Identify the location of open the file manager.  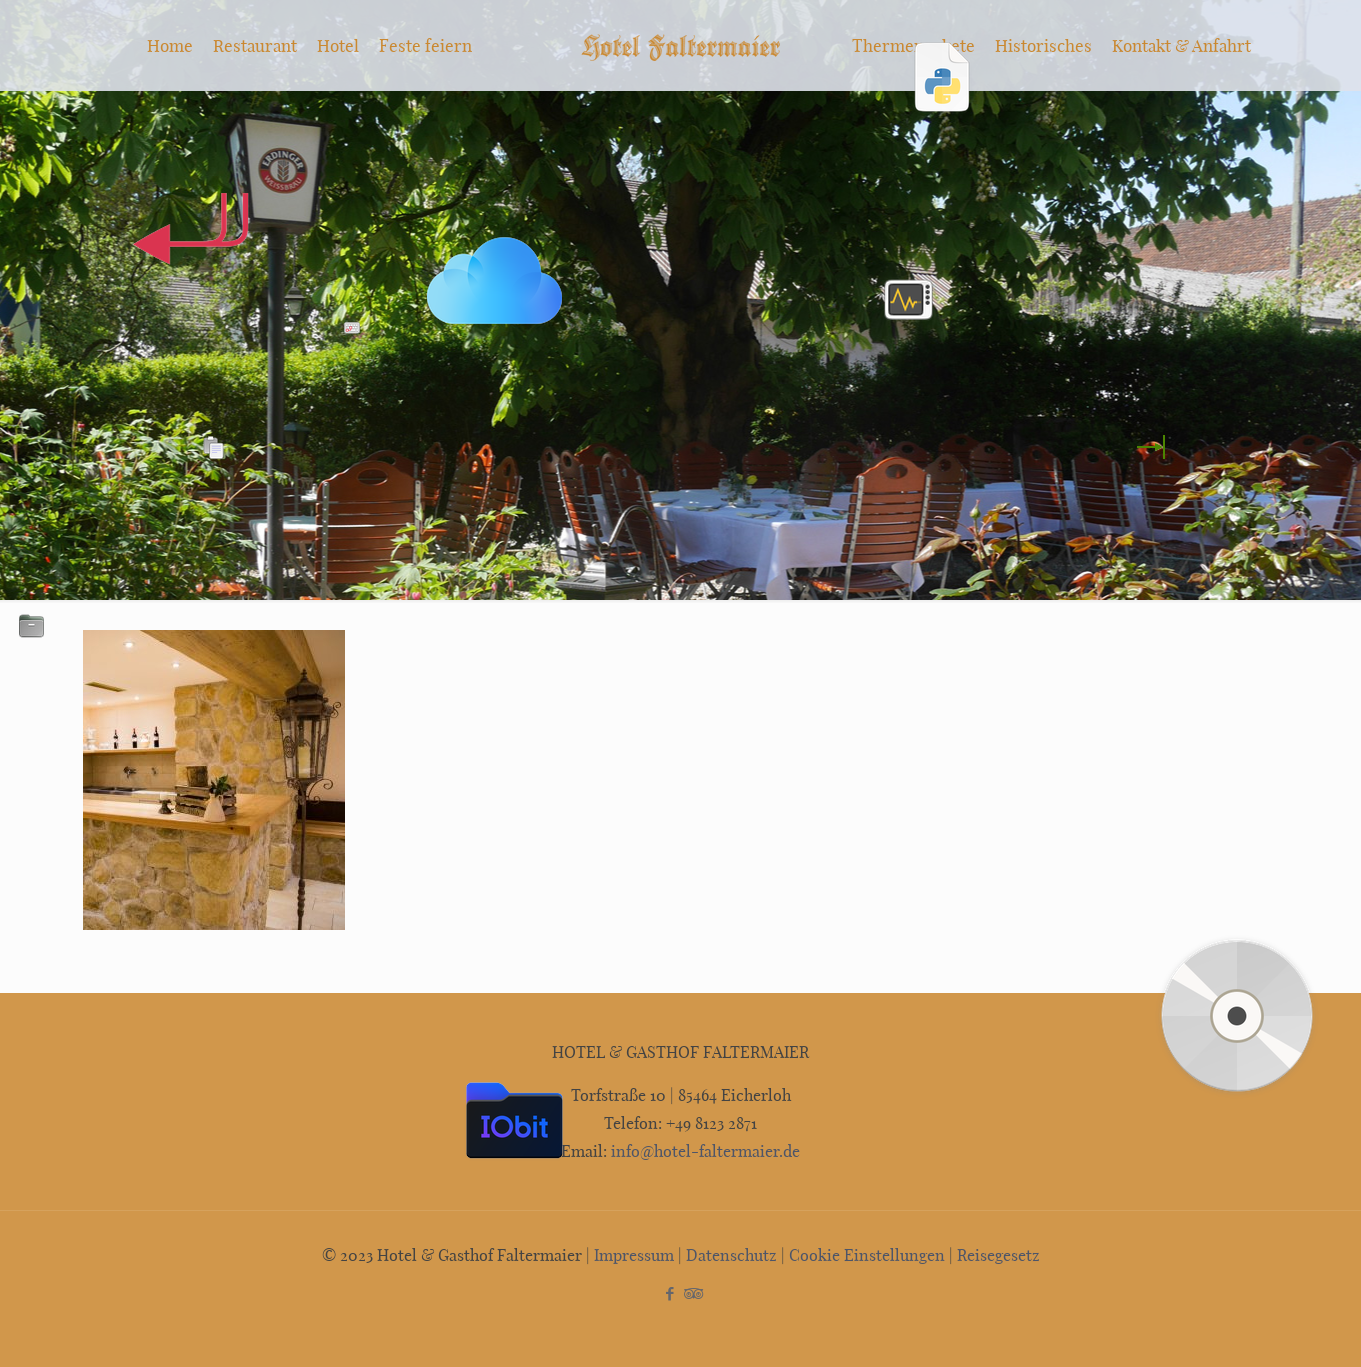
(31, 625).